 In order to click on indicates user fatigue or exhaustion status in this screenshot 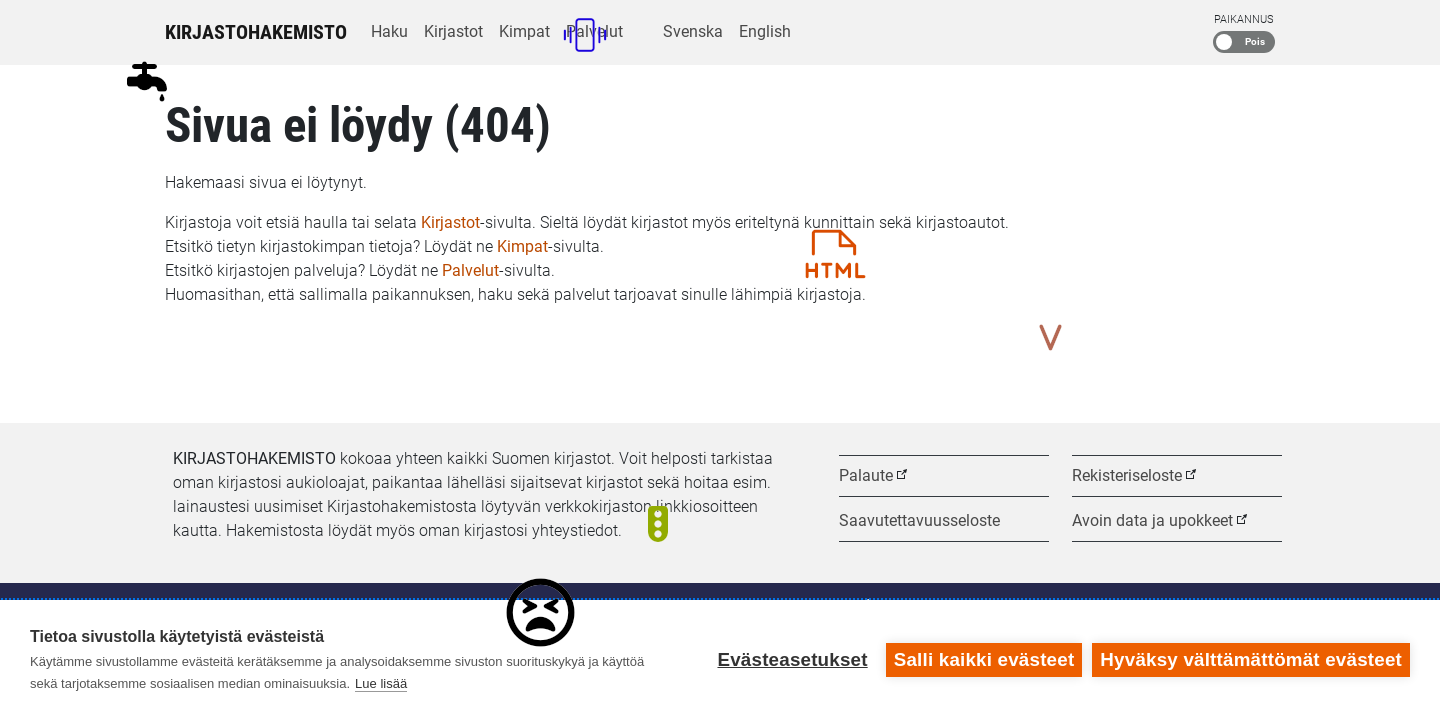, I will do `click(540, 612)`.